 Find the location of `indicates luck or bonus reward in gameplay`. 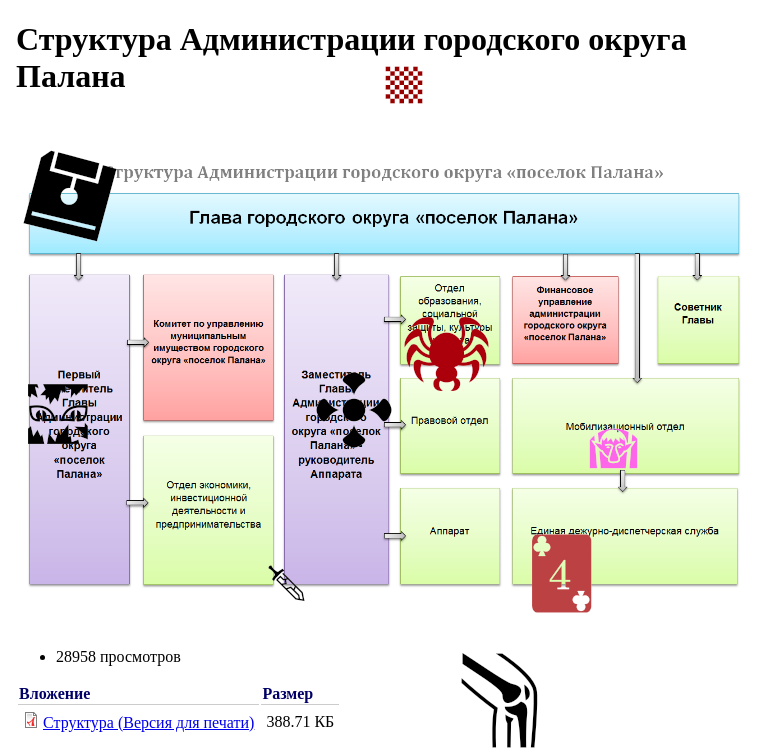

indicates luck or bonus reward in gameplay is located at coordinates (354, 410).